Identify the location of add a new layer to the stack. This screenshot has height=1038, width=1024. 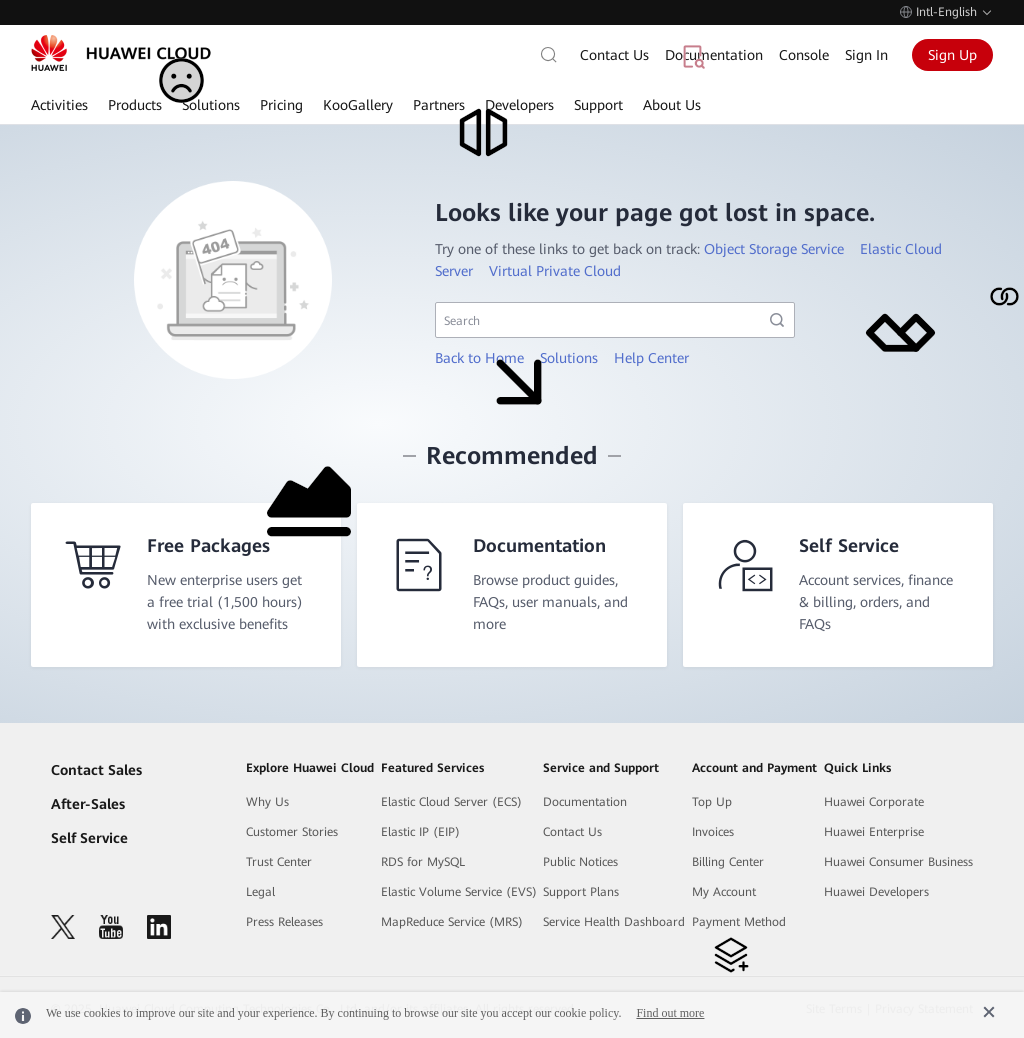
(731, 955).